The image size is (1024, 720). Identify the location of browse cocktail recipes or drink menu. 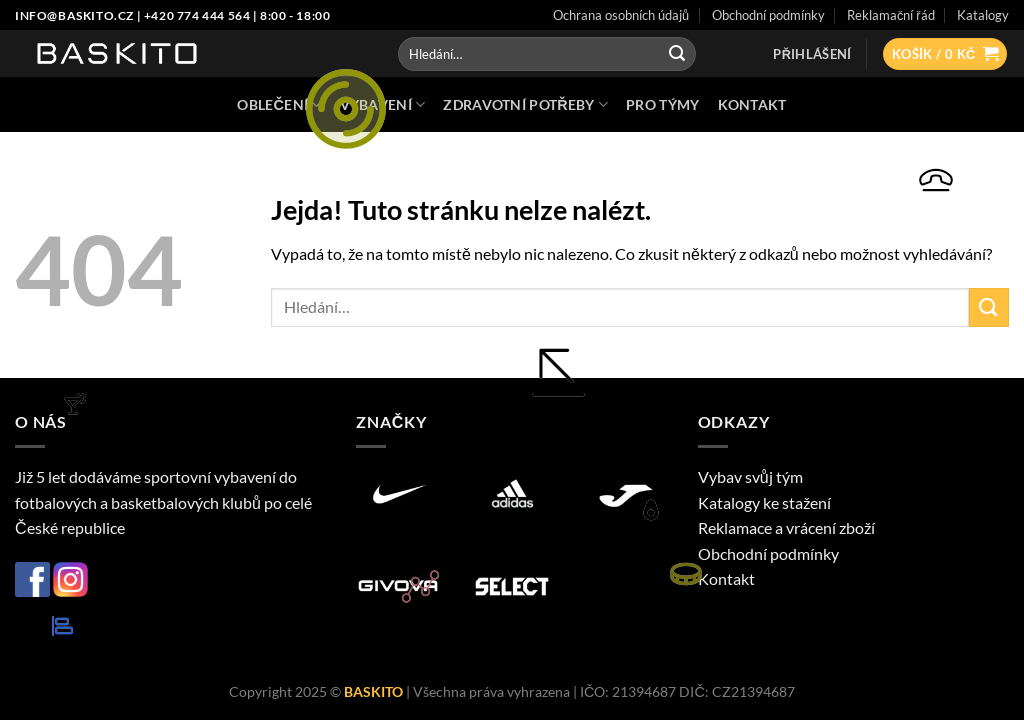
(74, 405).